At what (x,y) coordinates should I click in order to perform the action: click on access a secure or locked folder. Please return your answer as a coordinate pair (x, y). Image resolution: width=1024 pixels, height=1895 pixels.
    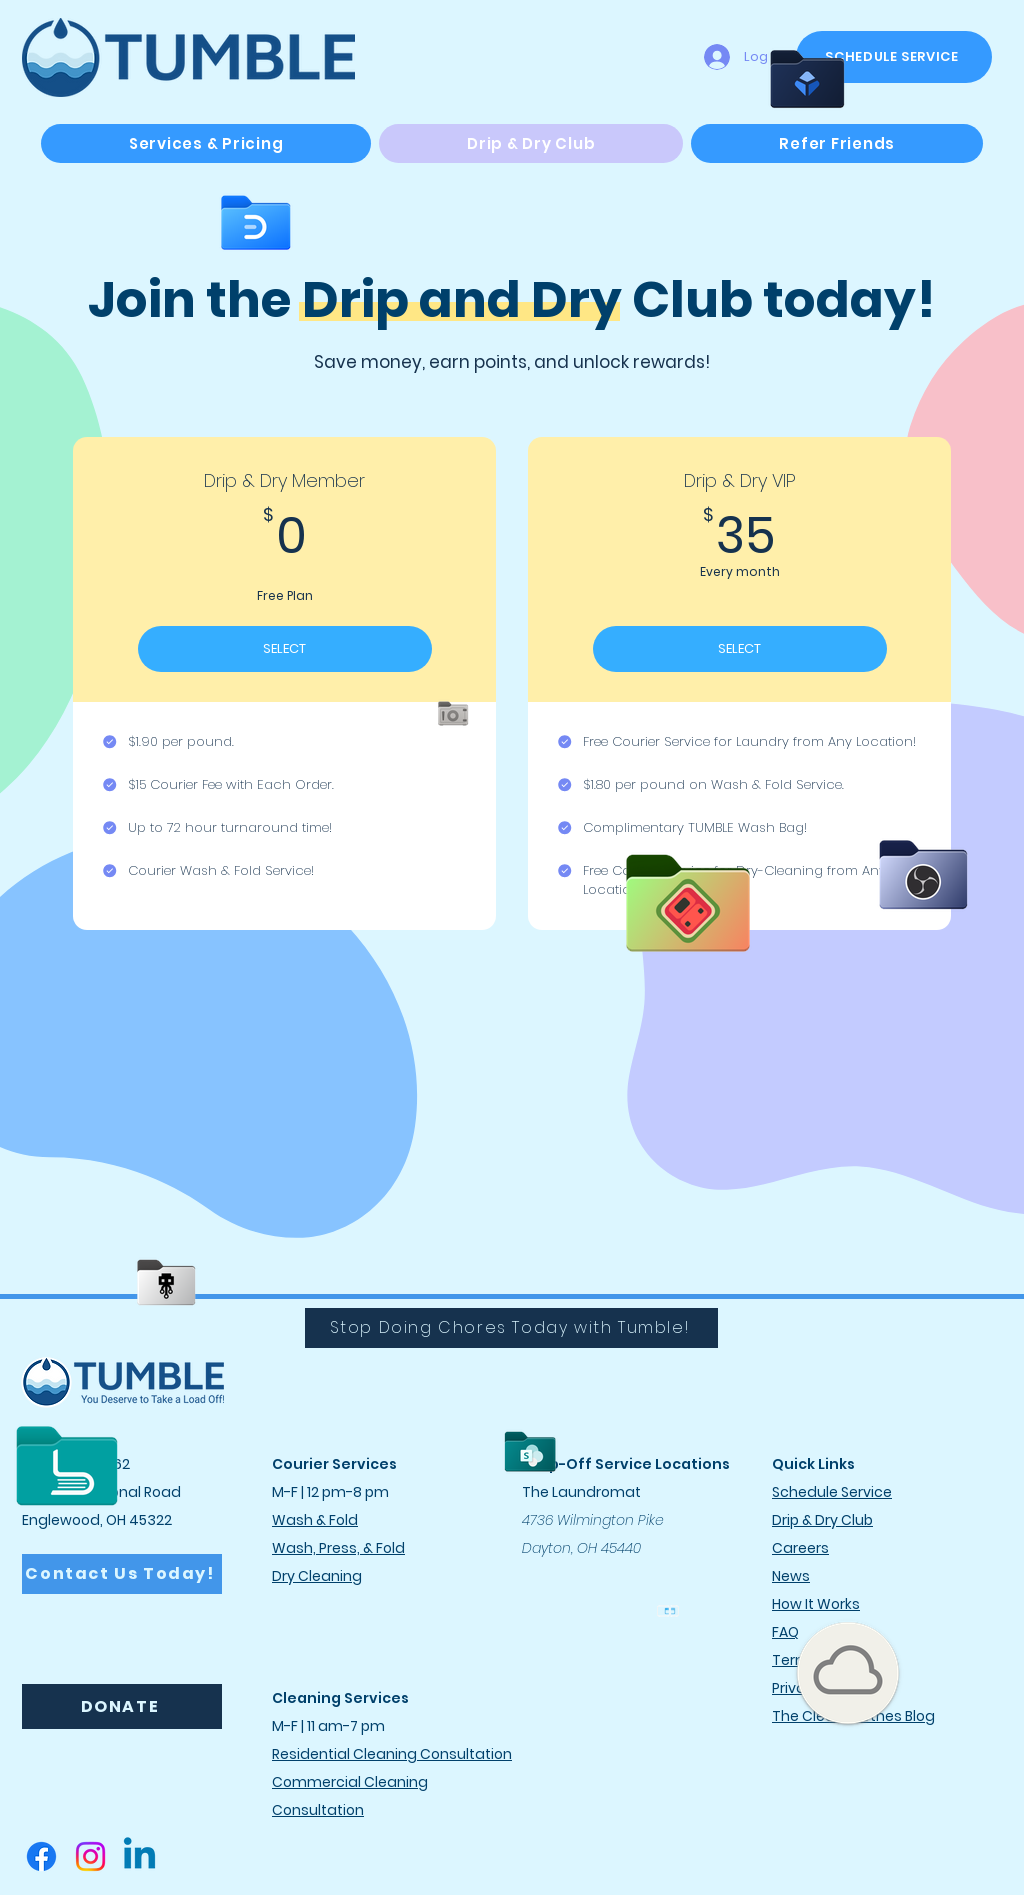
    Looking at the image, I should click on (453, 714).